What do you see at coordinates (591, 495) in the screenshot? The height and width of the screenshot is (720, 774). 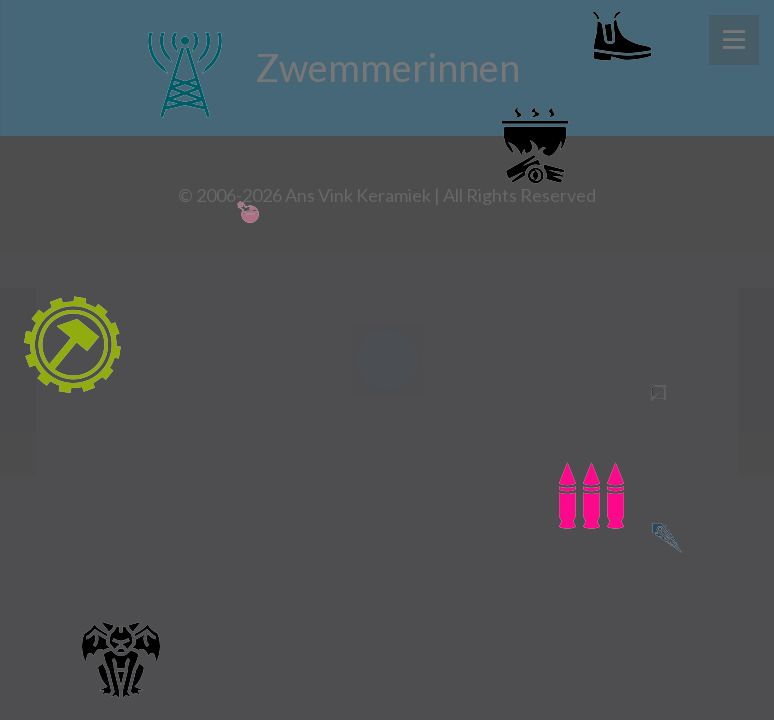 I see `ammunition or bullet inventory indicator` at bounding box center [591, 495].